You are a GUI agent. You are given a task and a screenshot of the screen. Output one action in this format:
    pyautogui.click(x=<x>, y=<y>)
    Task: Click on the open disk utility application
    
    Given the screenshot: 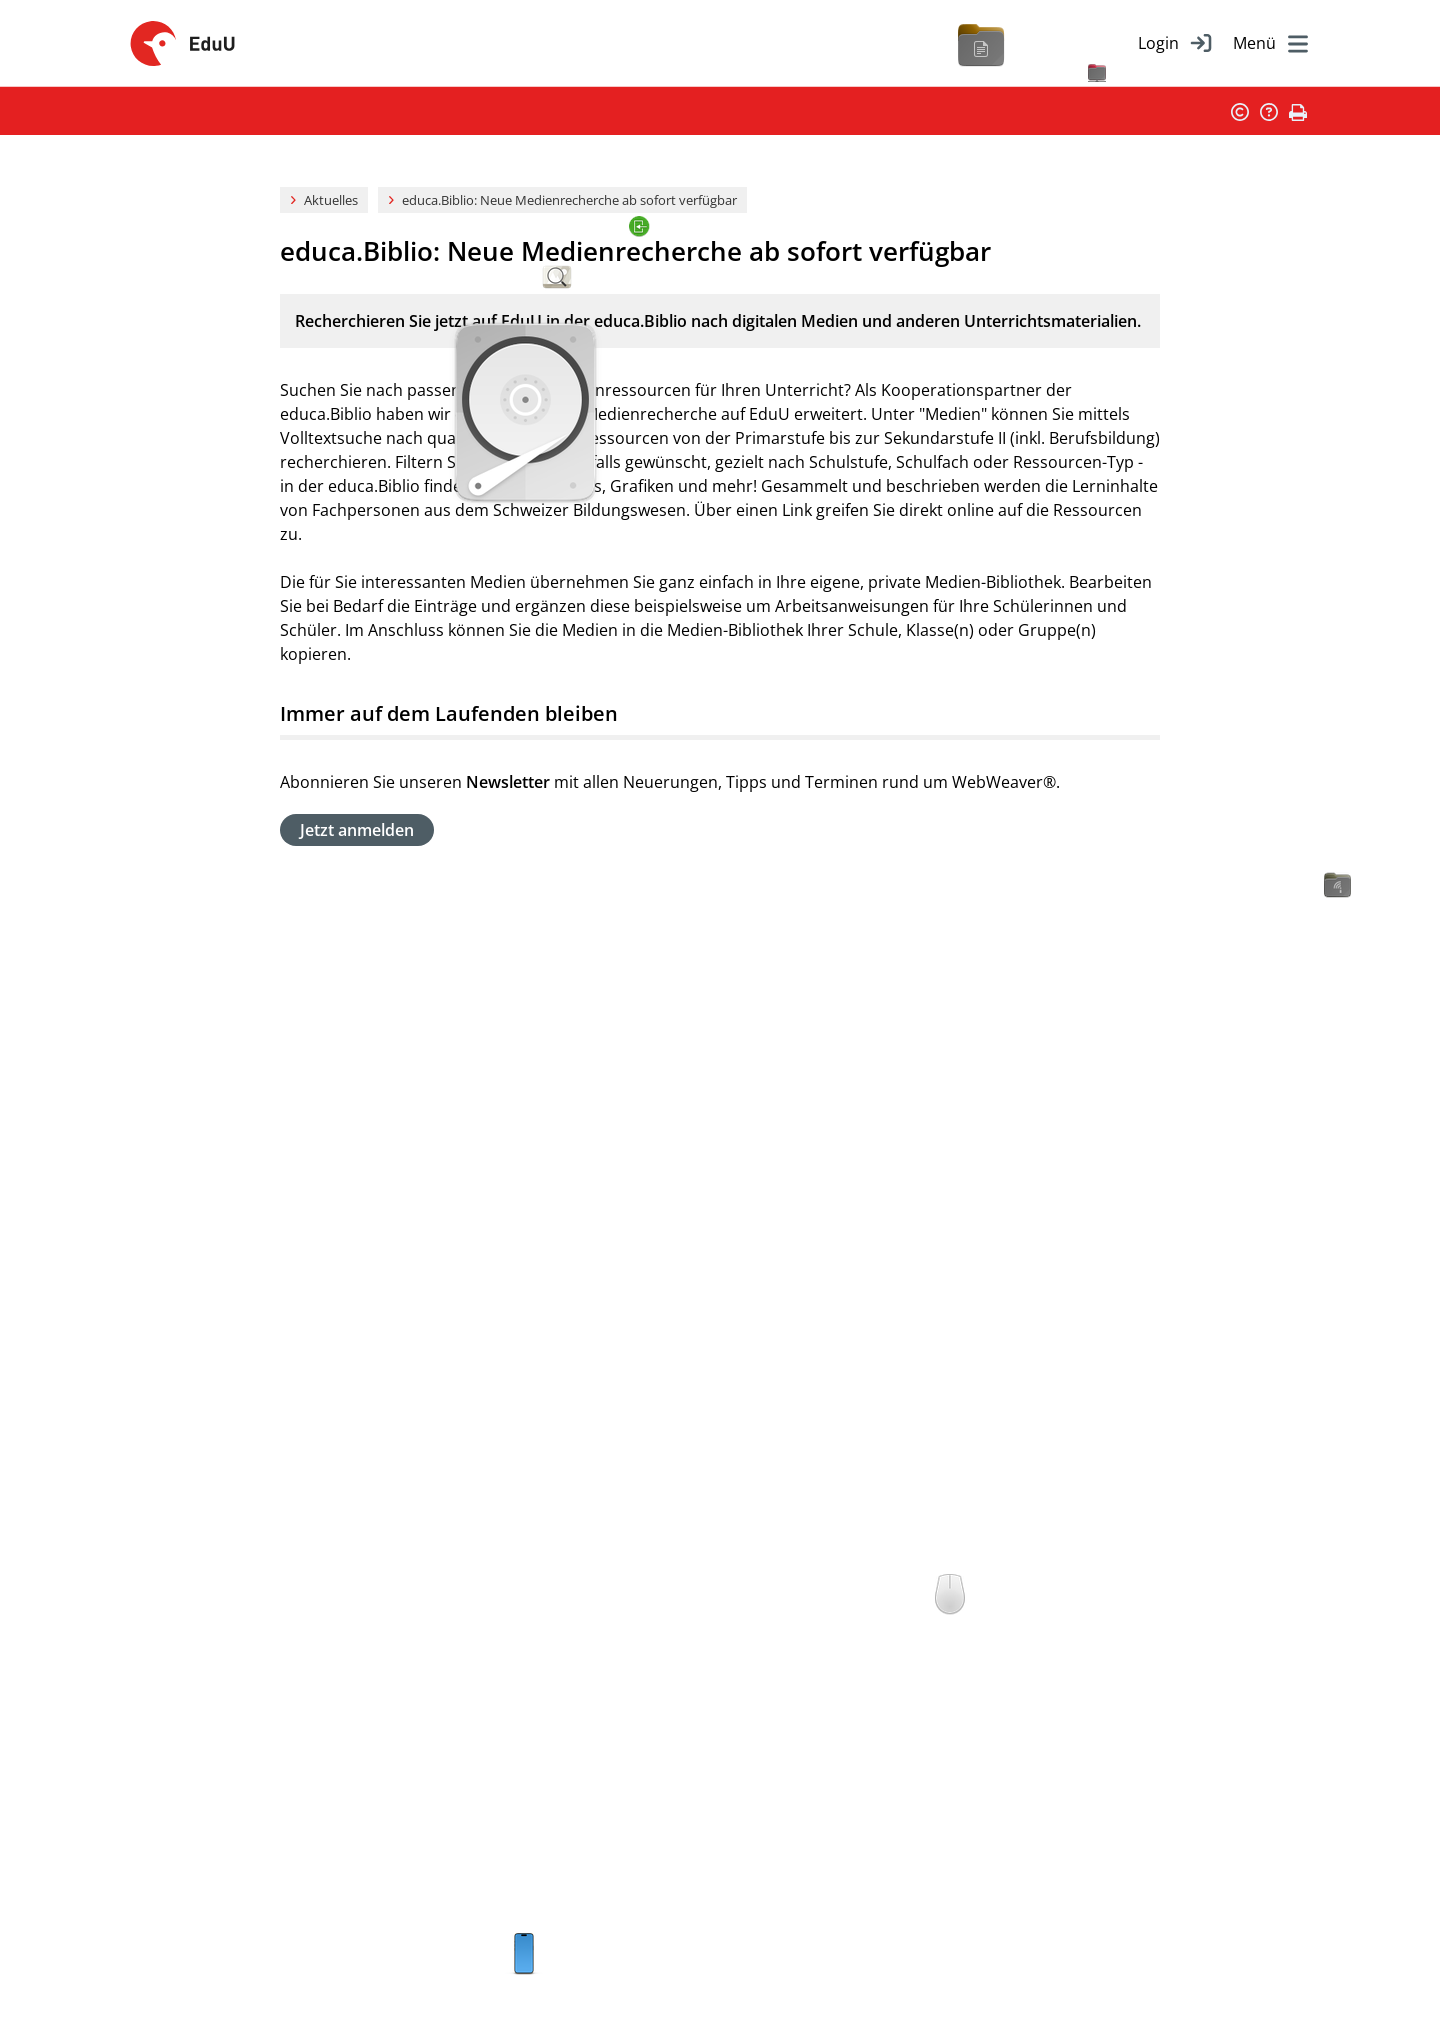 What is the action you would take?
    pyautogui.click(x=525, y=412)
    